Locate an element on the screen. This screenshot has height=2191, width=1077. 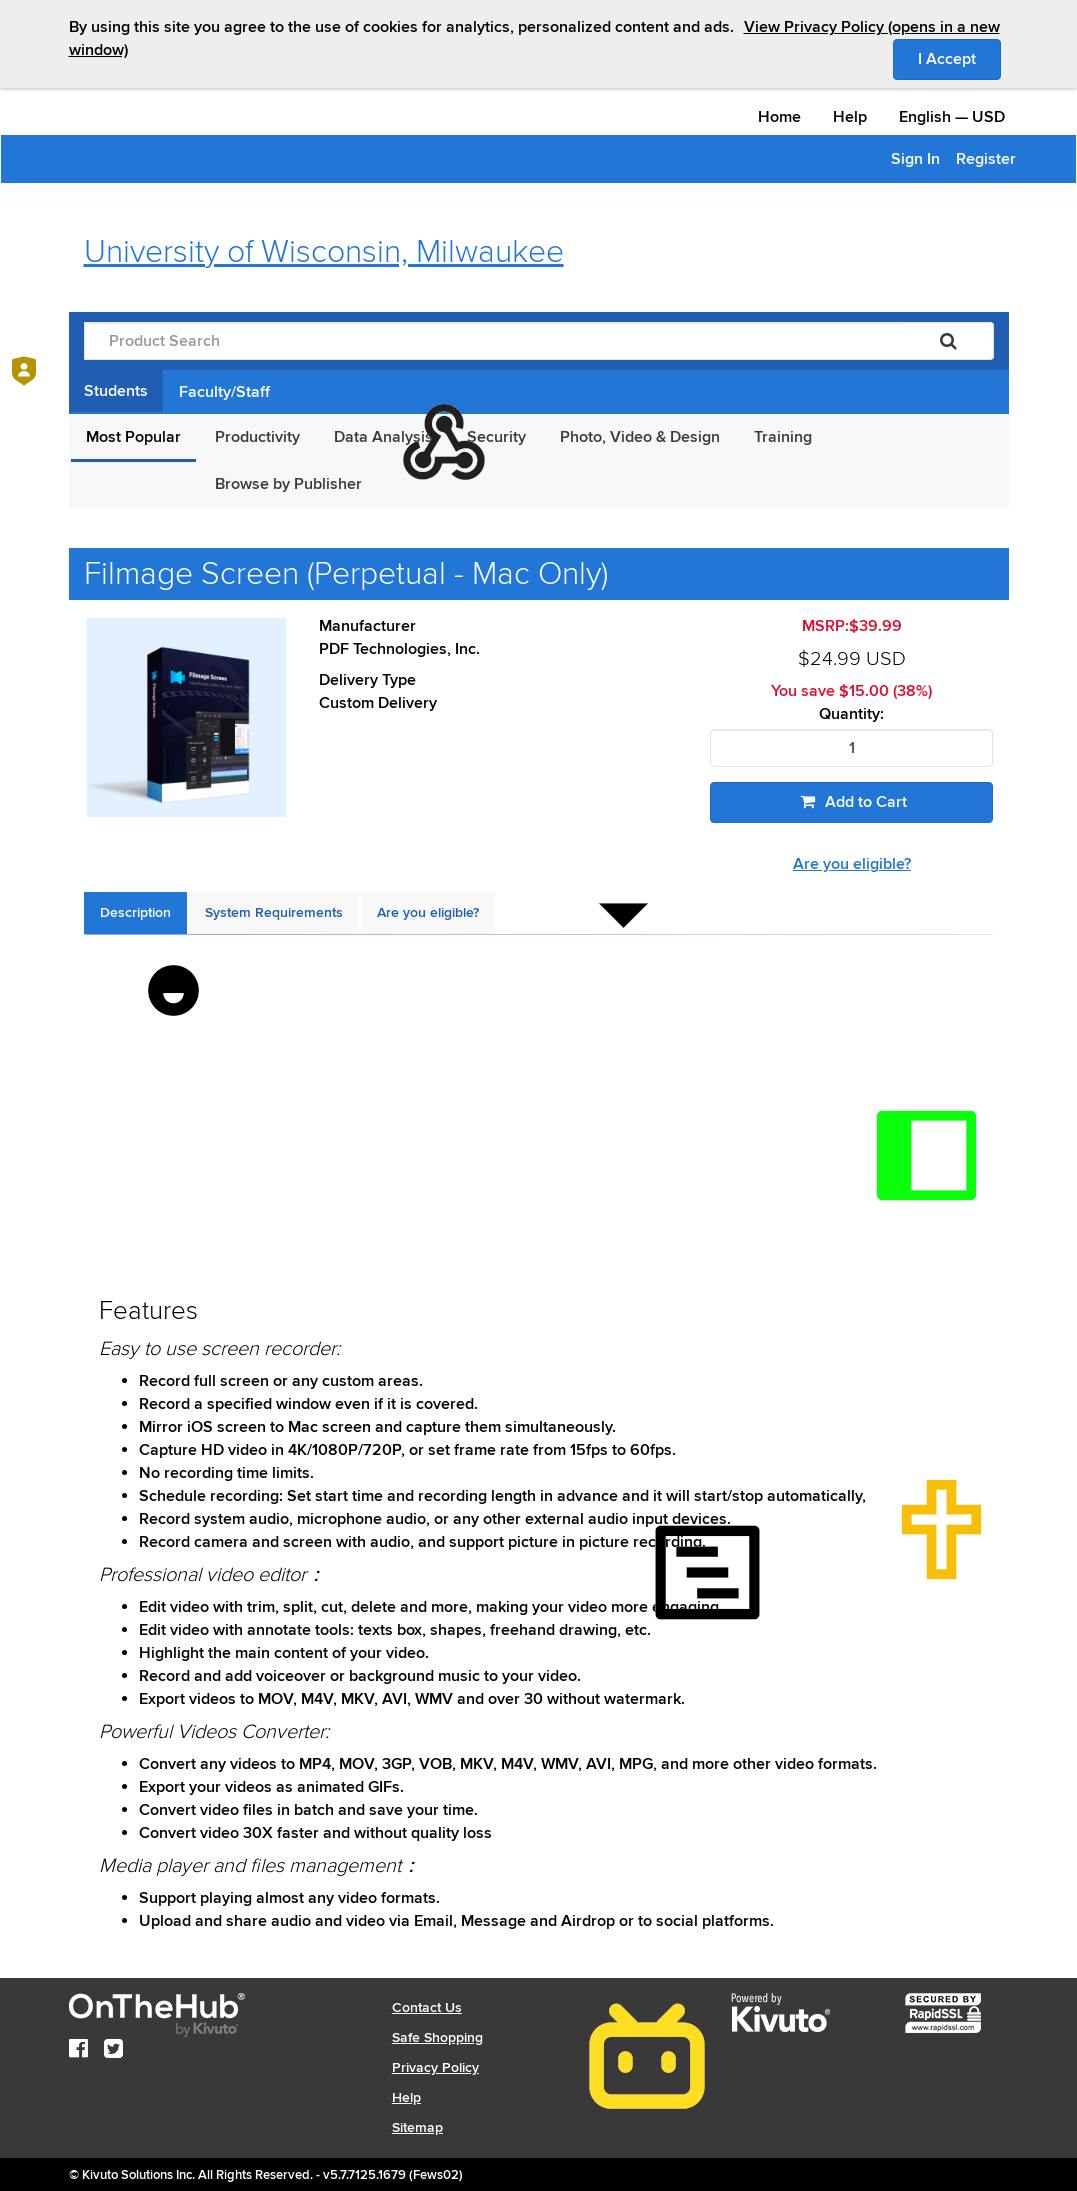
open Bilibili app is located at coordinates (647, 2057).